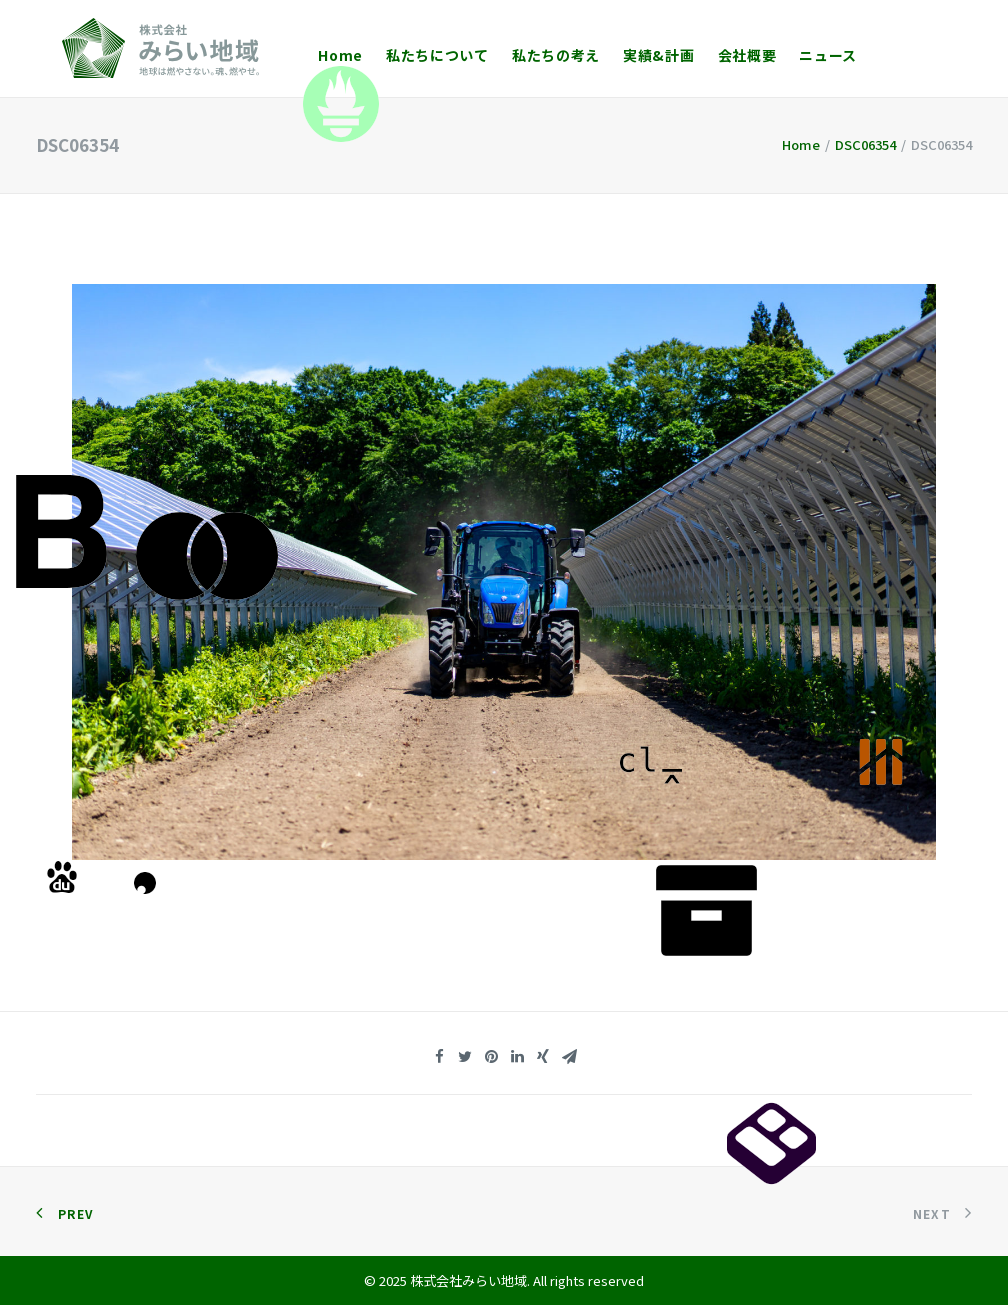  What do you see at coordinates (61, 531) in the screenshot?
I see `barmenia insurance company logo` at bounding box center [61, 531].